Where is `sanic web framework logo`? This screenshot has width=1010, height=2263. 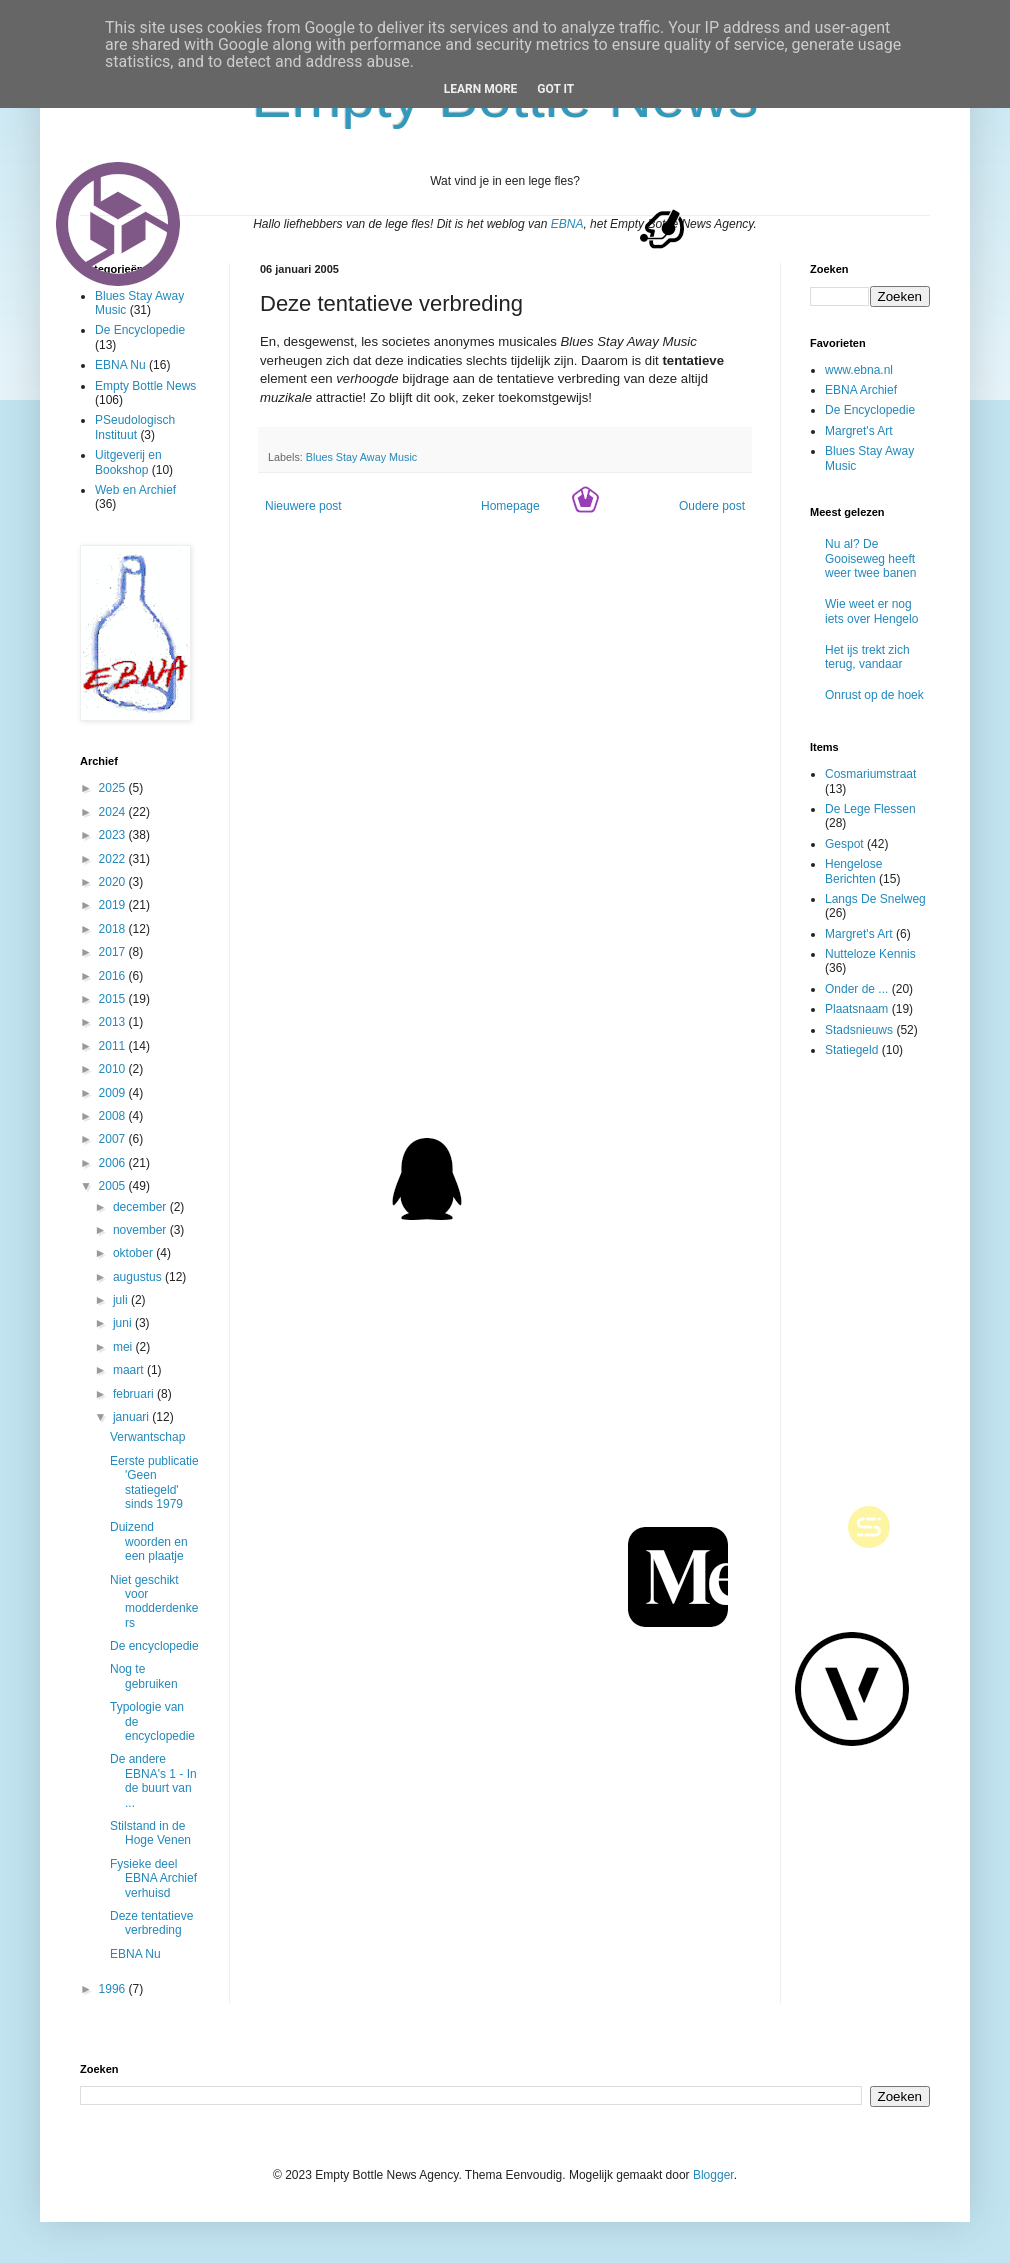
sanic web framework logo is located at coordinates (869, 1527).